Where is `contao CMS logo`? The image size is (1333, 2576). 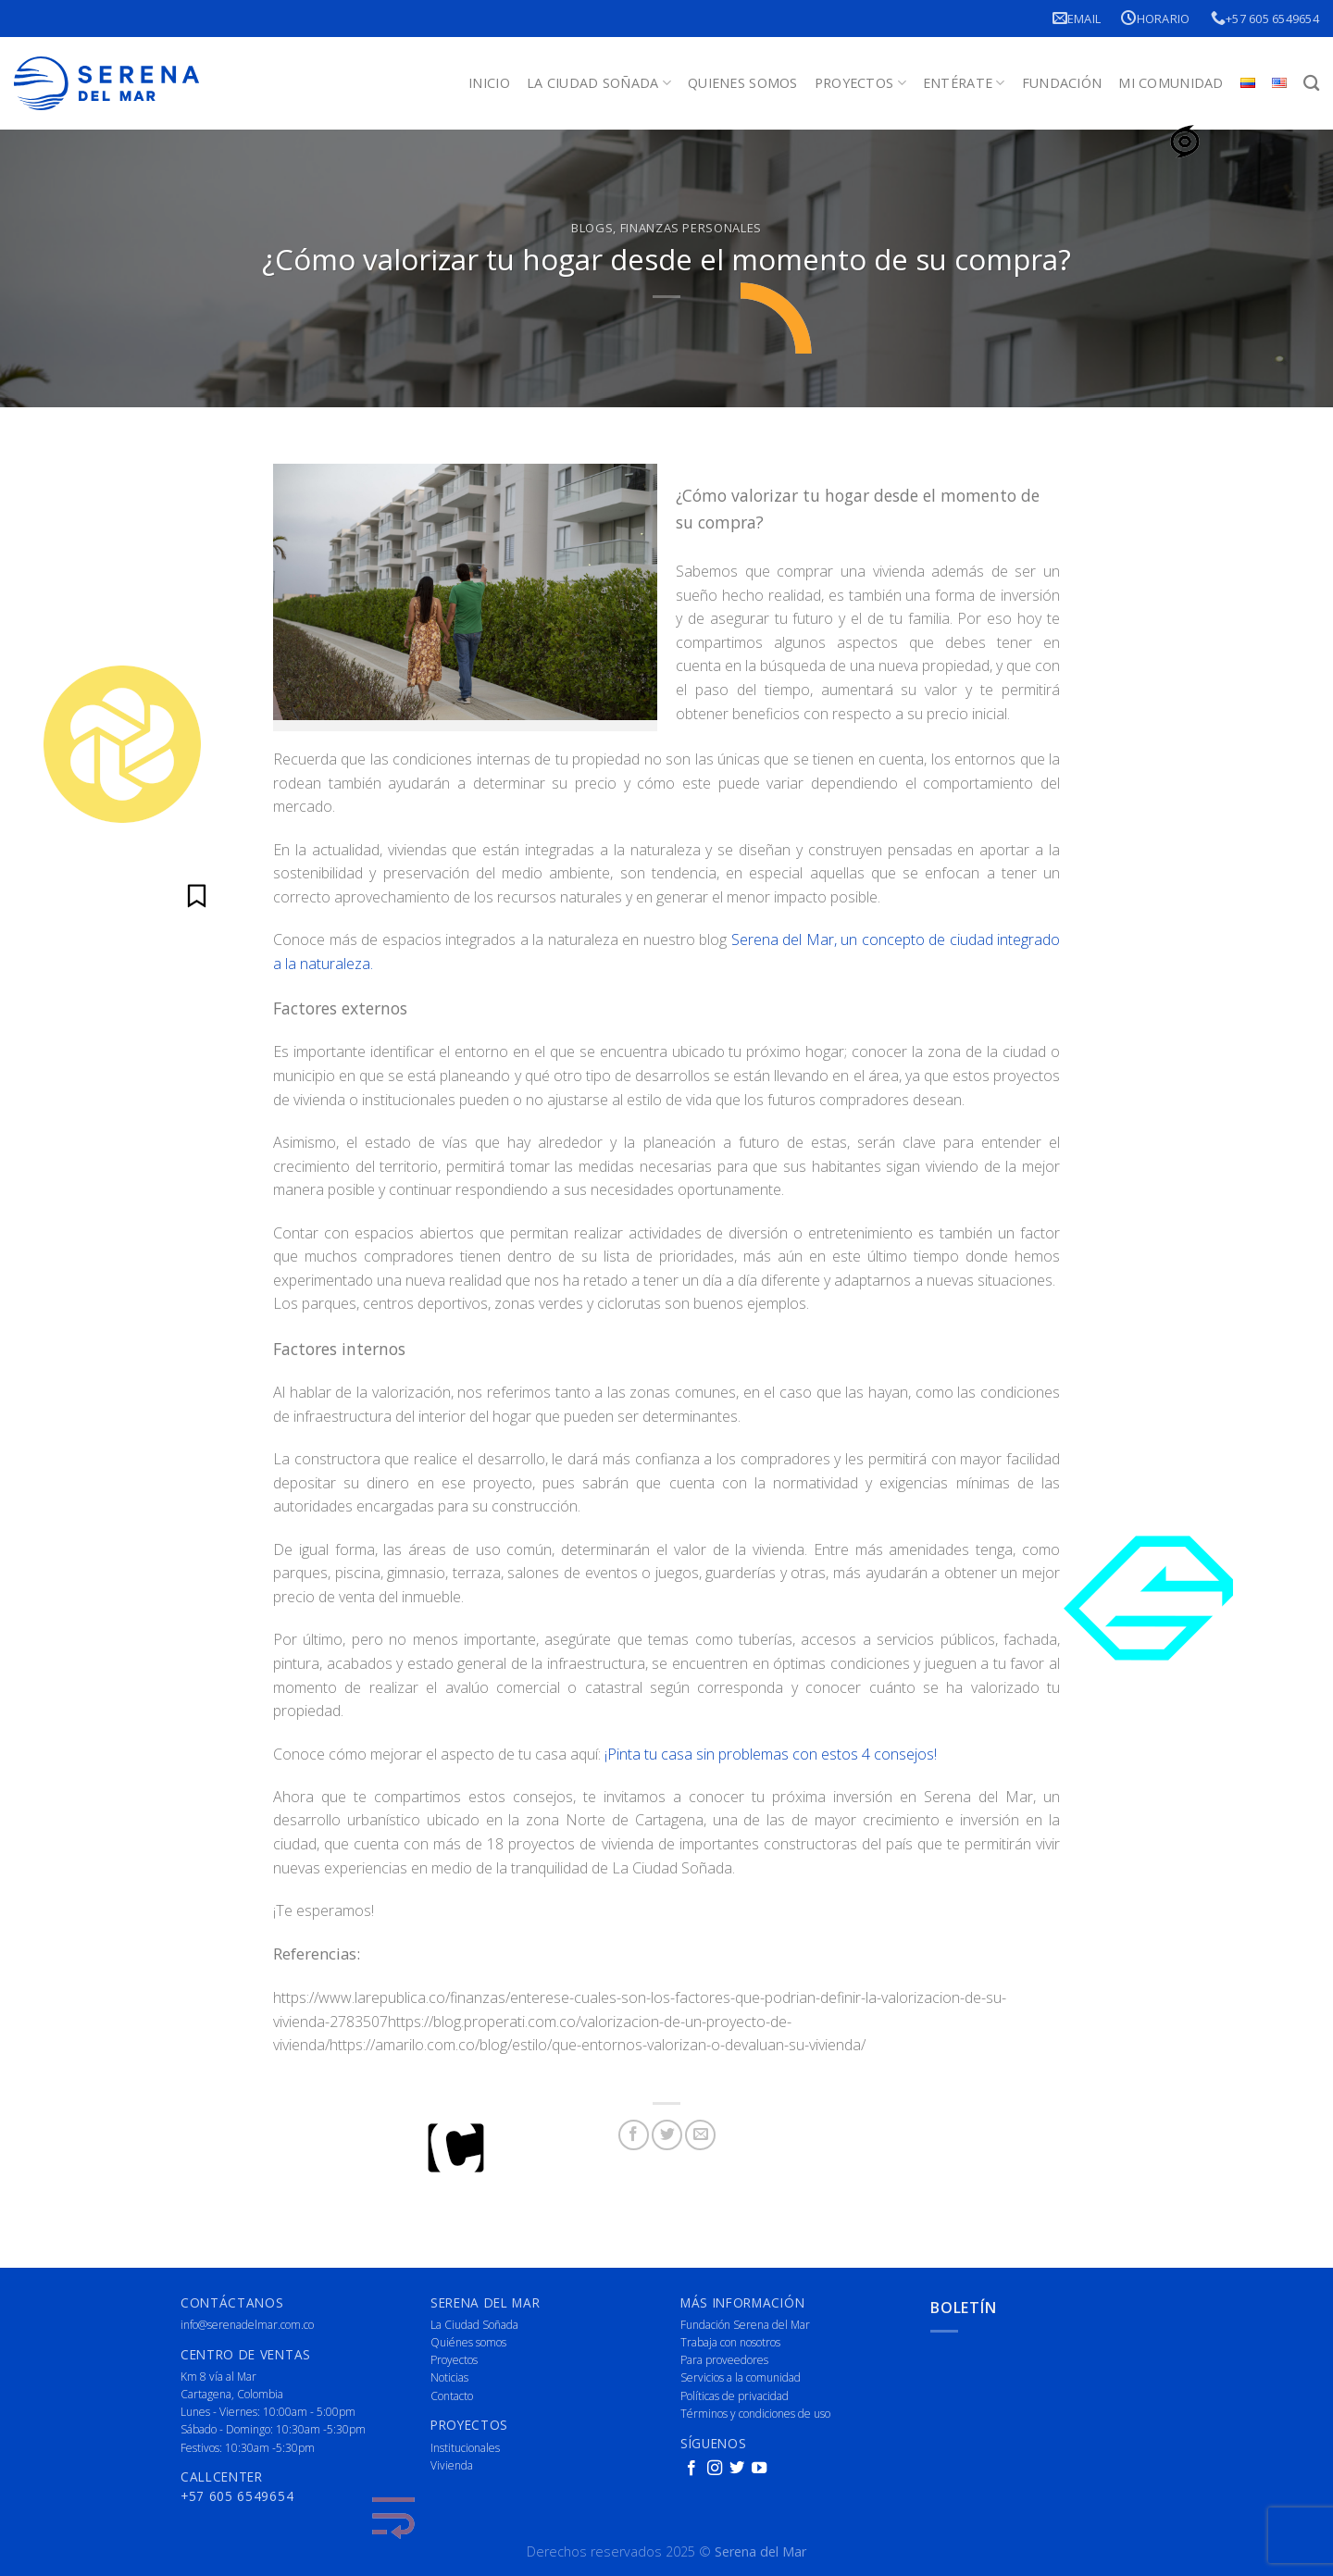
contao CMS logo is located at coordinates (455, 2147).